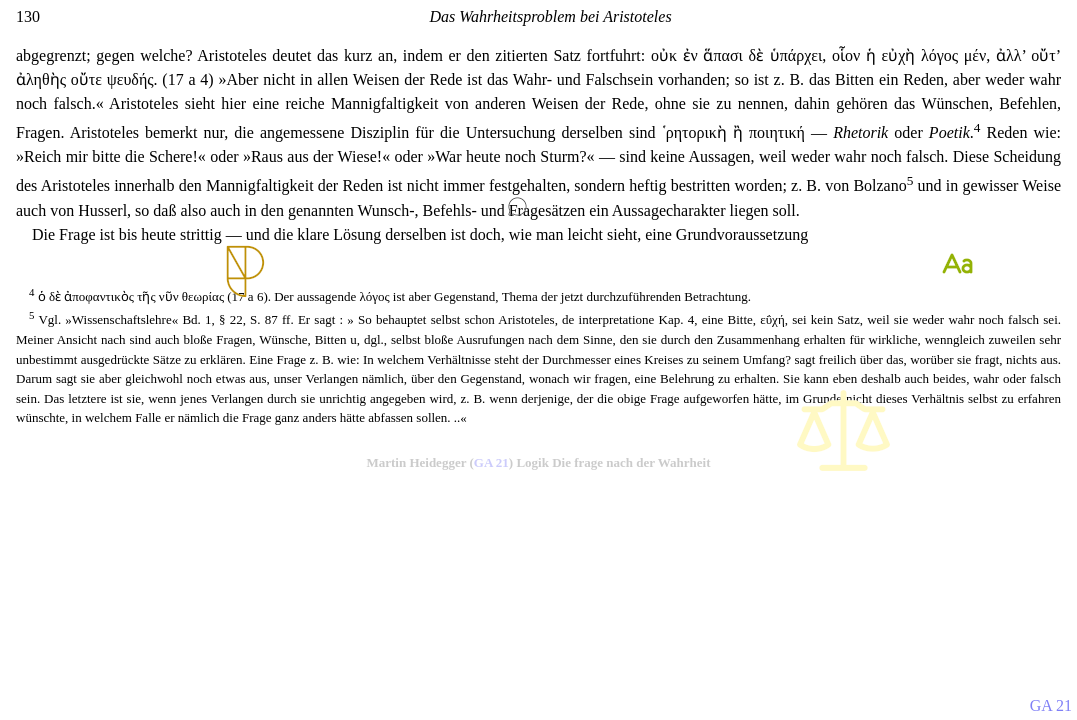 The width and height of the screenshot is (1077, 720). What do you see at coordinates (843, 430) in the screenshot?
I see `view license or legal information` at bounding box center [843, 430].